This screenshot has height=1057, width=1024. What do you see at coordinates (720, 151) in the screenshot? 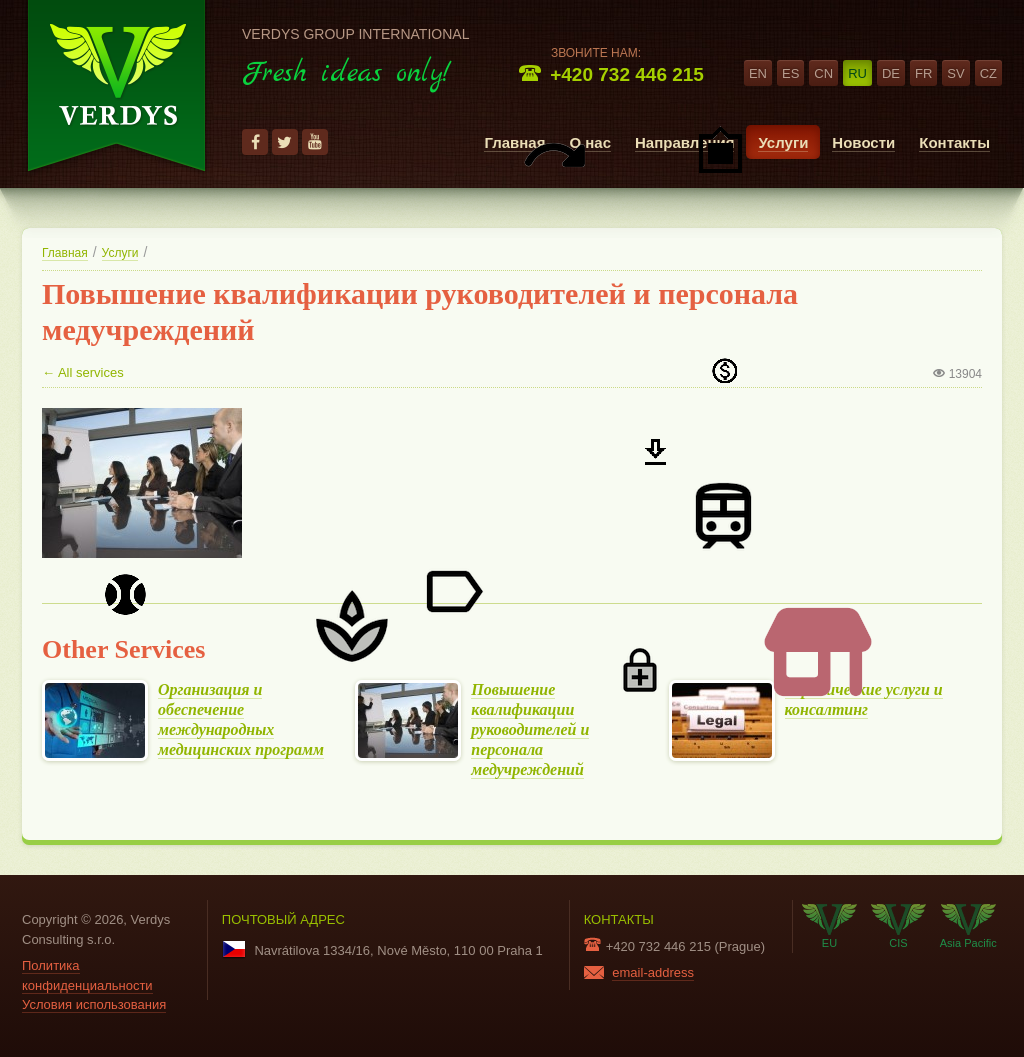
I see `view photo frame options` at bounding box center [720, 151].